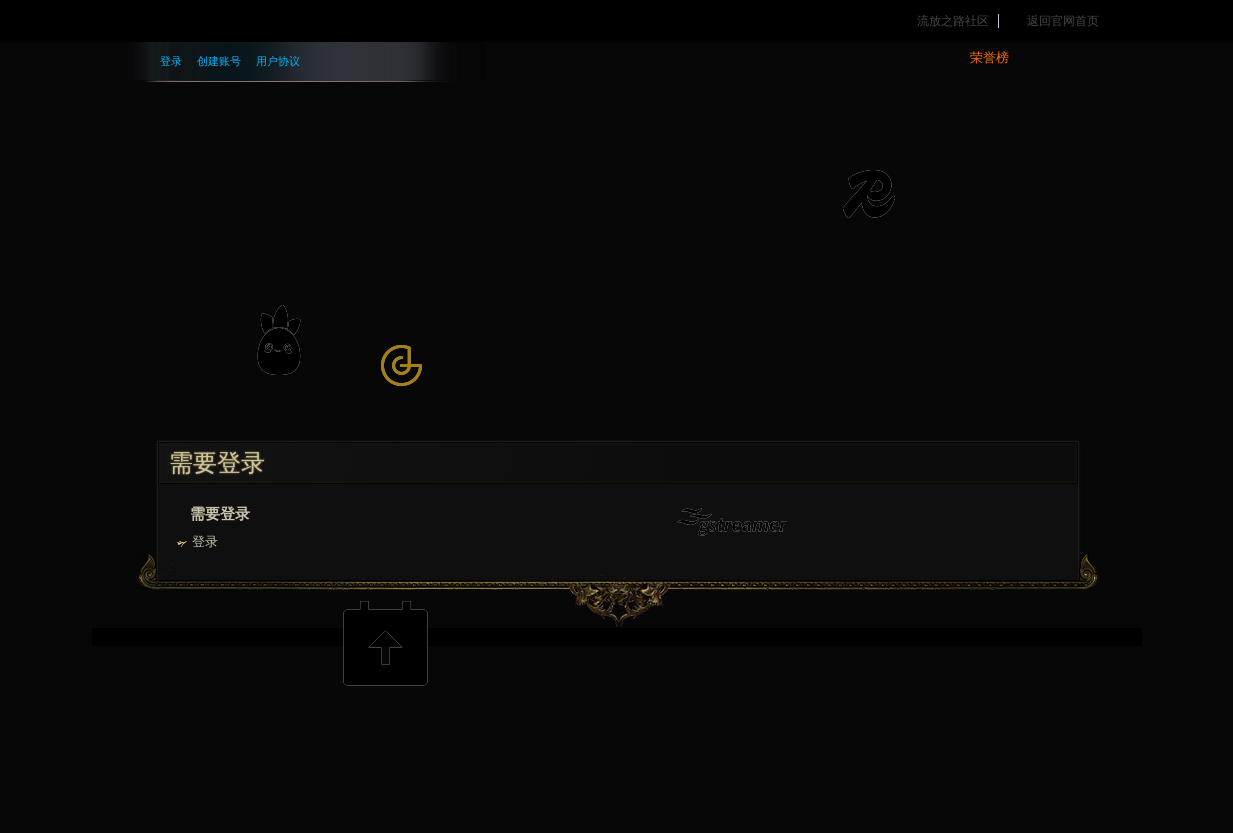 The height and width of the screenshot is (833, 1233). What do you see at coordinates (732, 522) in the screenshot?
I see `gstreamer multimedia framework logo` at bounding box center [732, 522].